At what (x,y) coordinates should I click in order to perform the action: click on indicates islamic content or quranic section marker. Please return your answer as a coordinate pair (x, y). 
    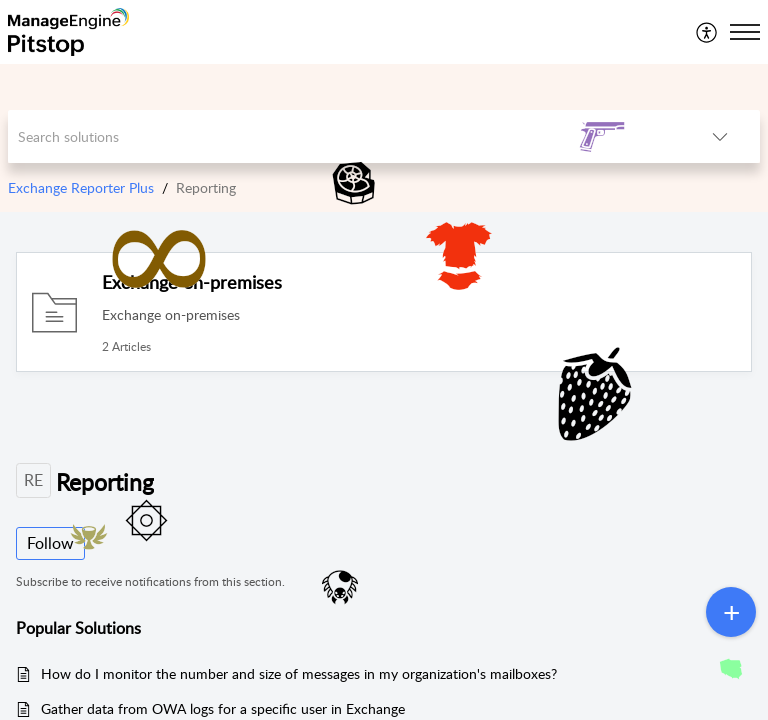
    Looking at the image, I should click on (146, 520).